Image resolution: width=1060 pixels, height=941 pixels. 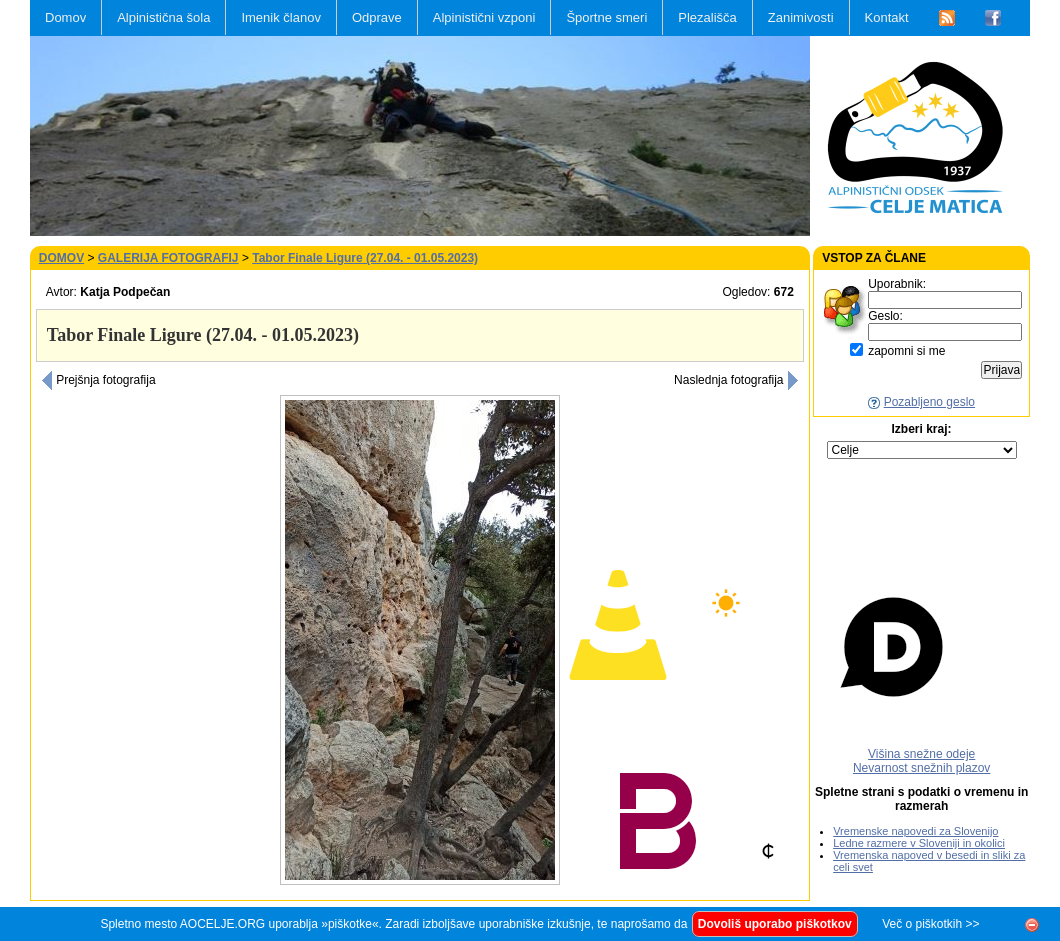 What do you see at coordinates (618, 625) in the screenshot?
I see `open VLC media player` at bounding box center [618, 625].